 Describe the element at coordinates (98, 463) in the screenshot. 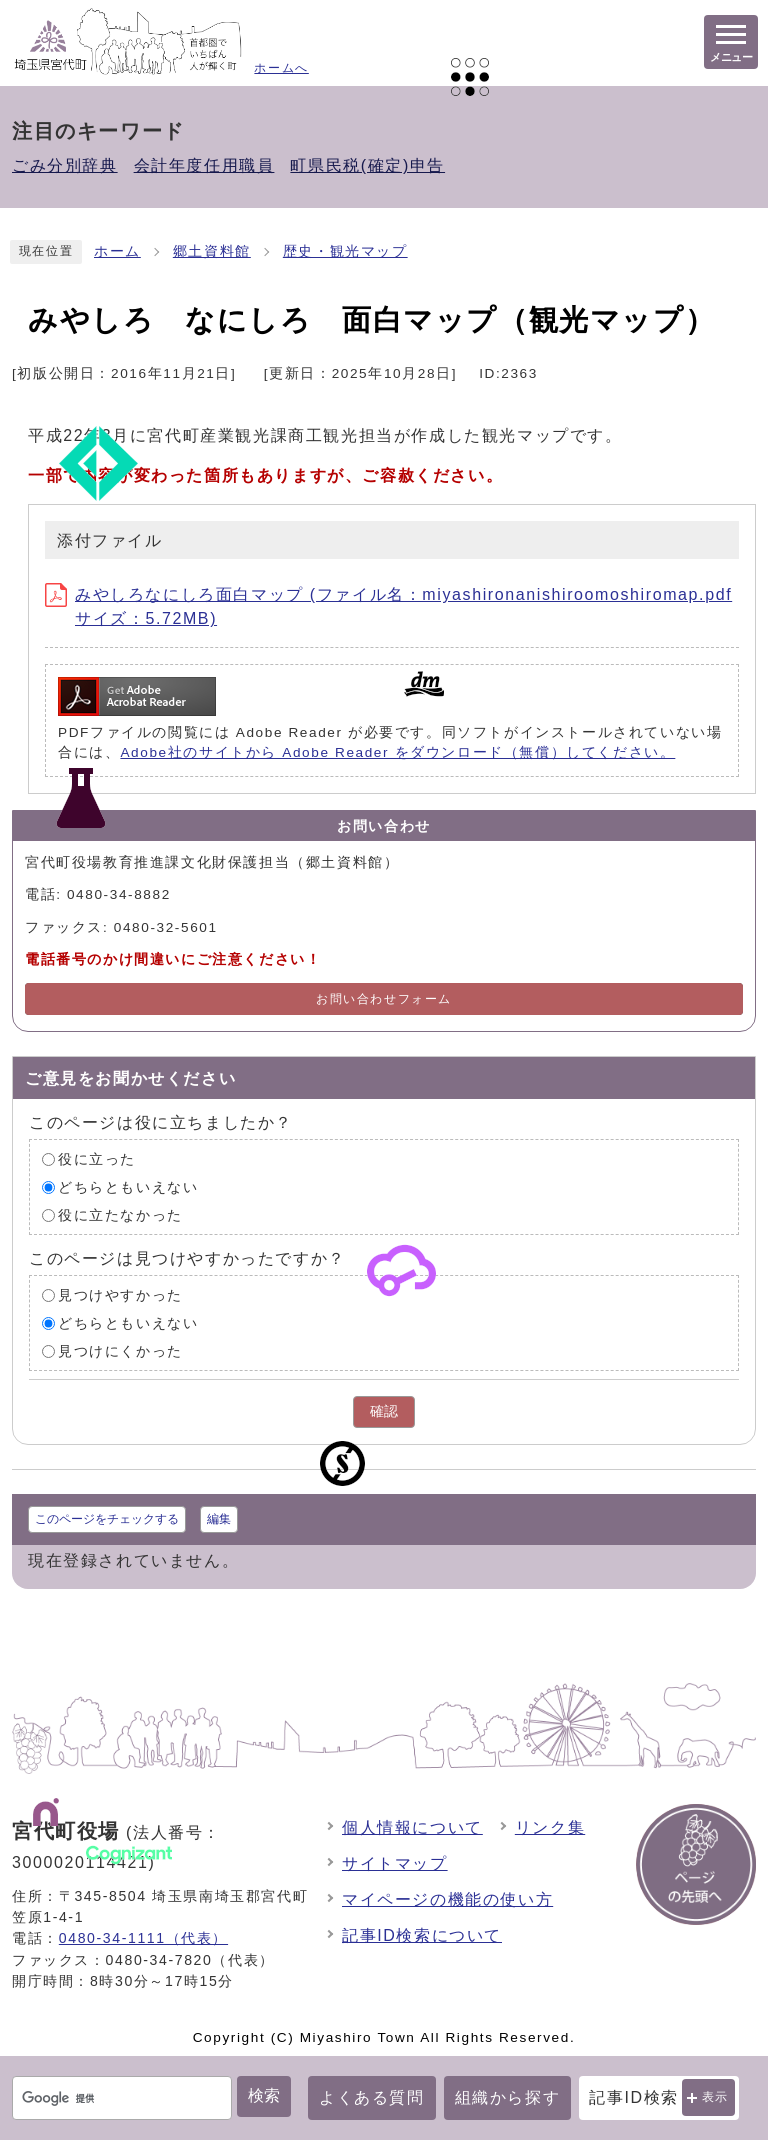

I see `indicates code written in F# programming language` at that location.